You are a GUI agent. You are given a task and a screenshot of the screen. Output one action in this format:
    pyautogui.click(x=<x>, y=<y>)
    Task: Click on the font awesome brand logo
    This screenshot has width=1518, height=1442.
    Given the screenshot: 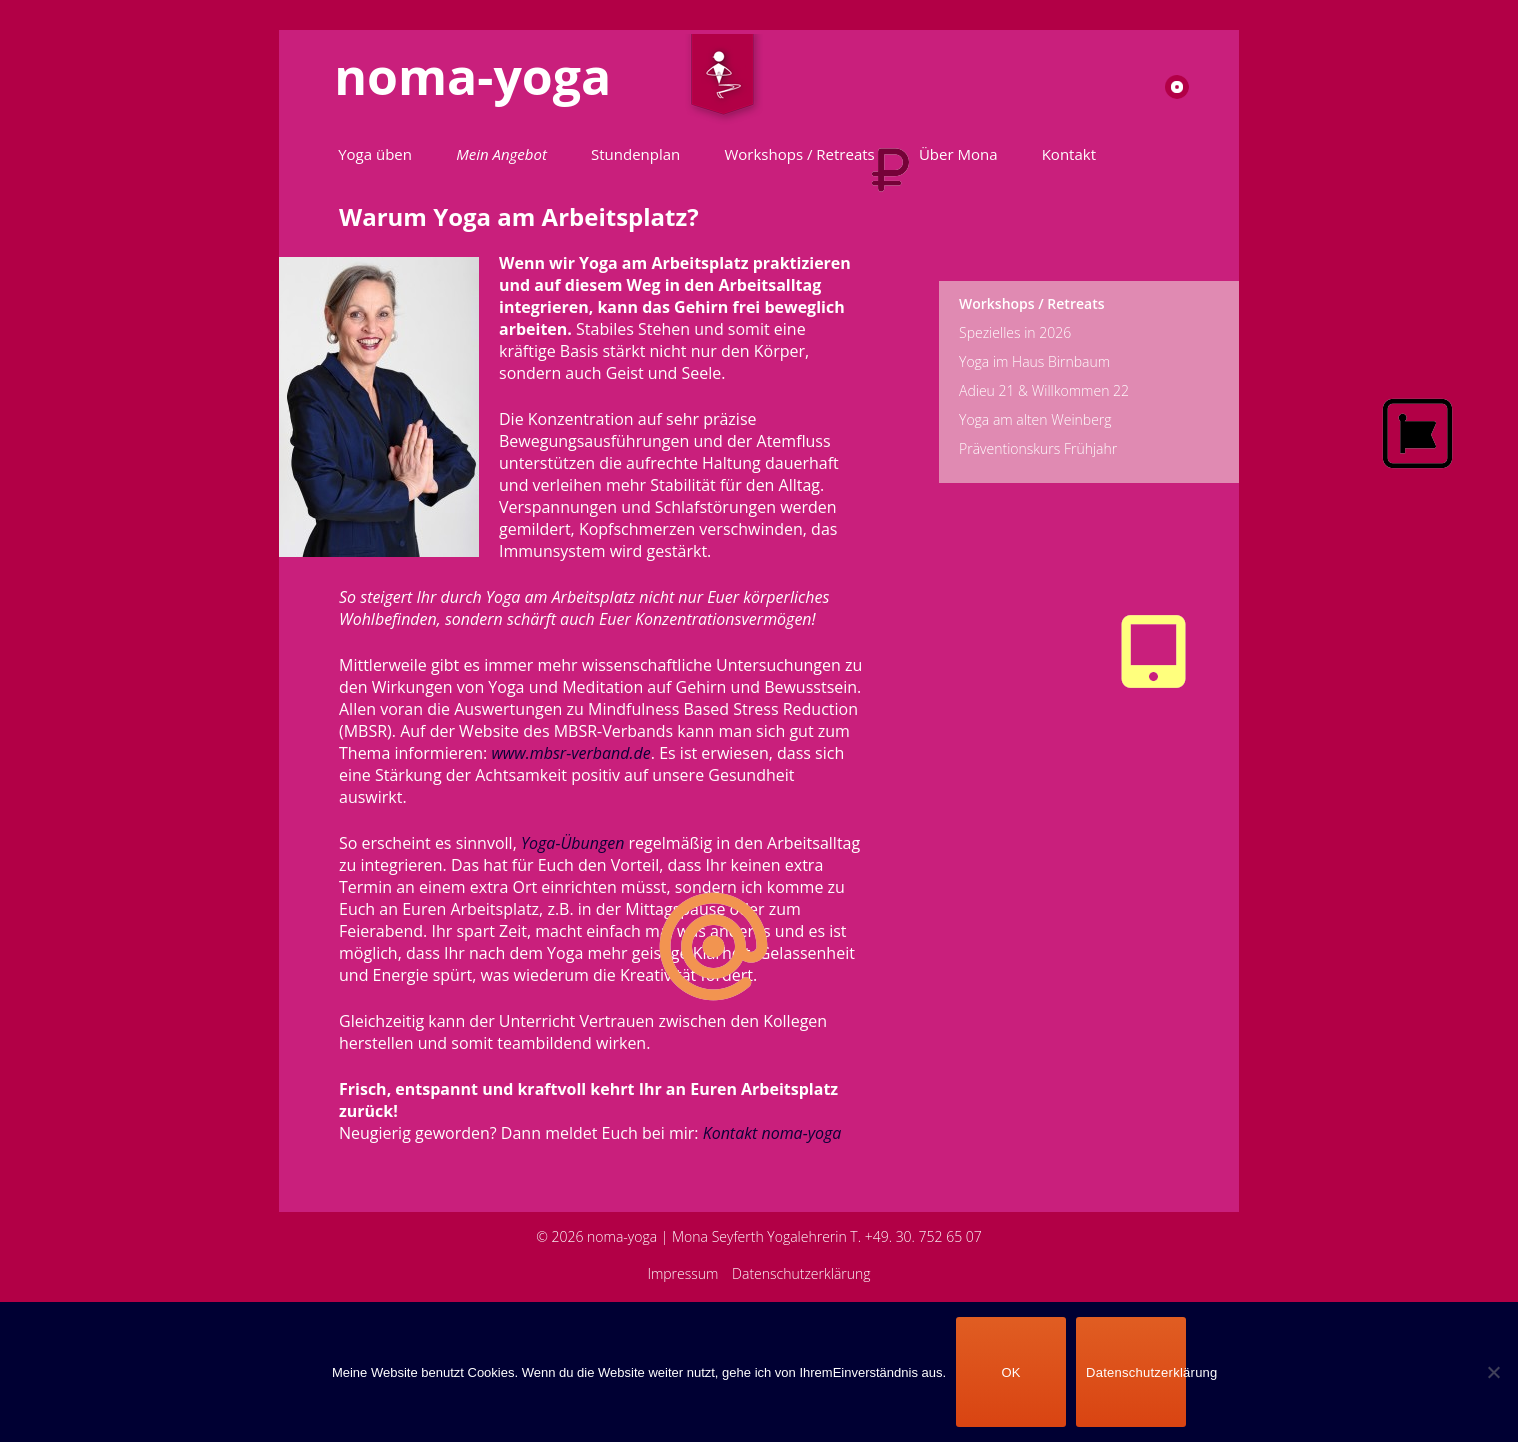 What is the action you would take?
    pyautogui.click(x=1417, y=433)
    